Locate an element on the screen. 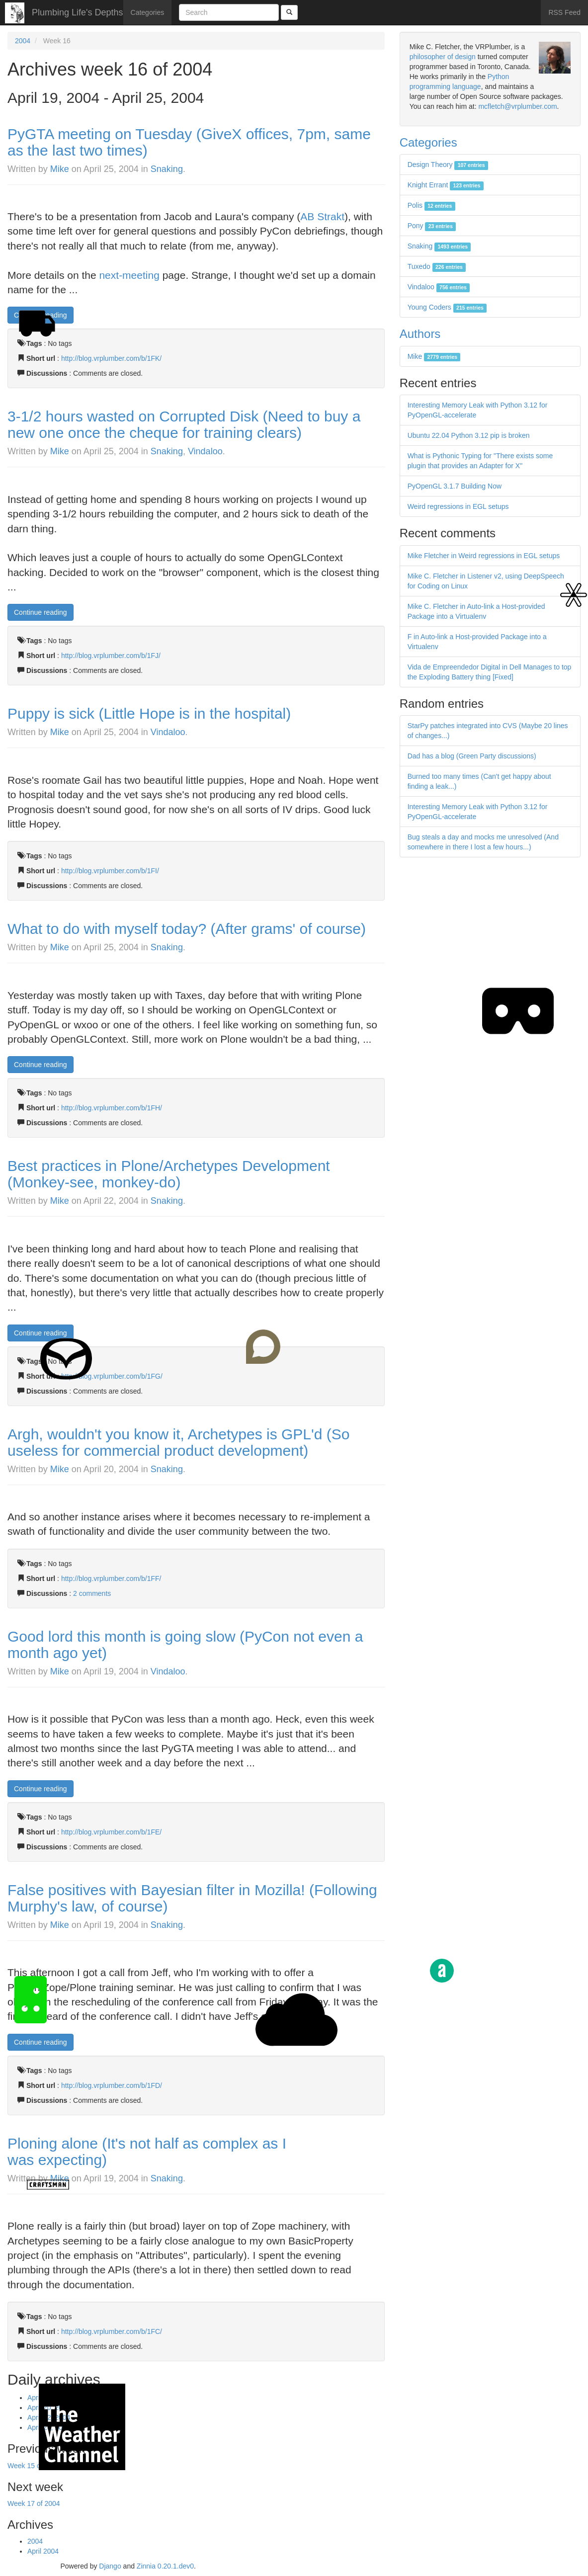  jovian platform logo is located at coordinates (30, 1999).